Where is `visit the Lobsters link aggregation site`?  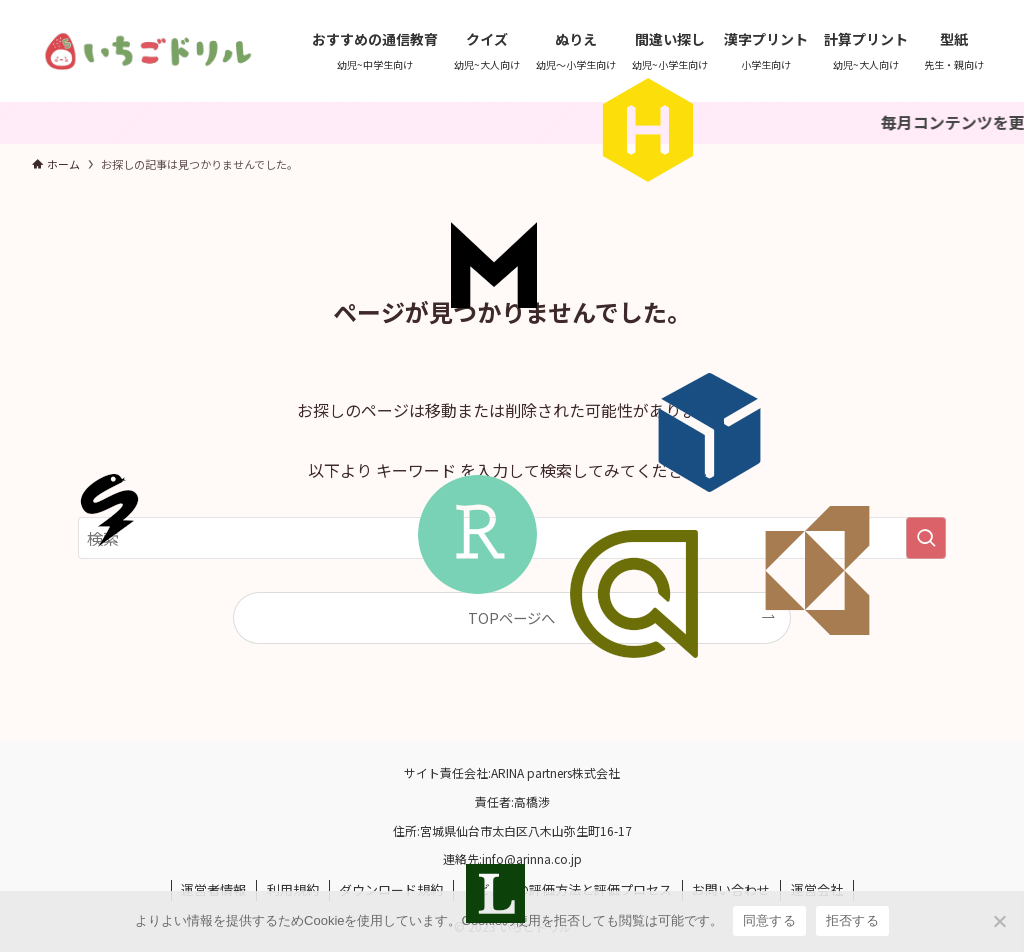
visit the Lobsters link aggregation site is located at coordinates (495, 893).